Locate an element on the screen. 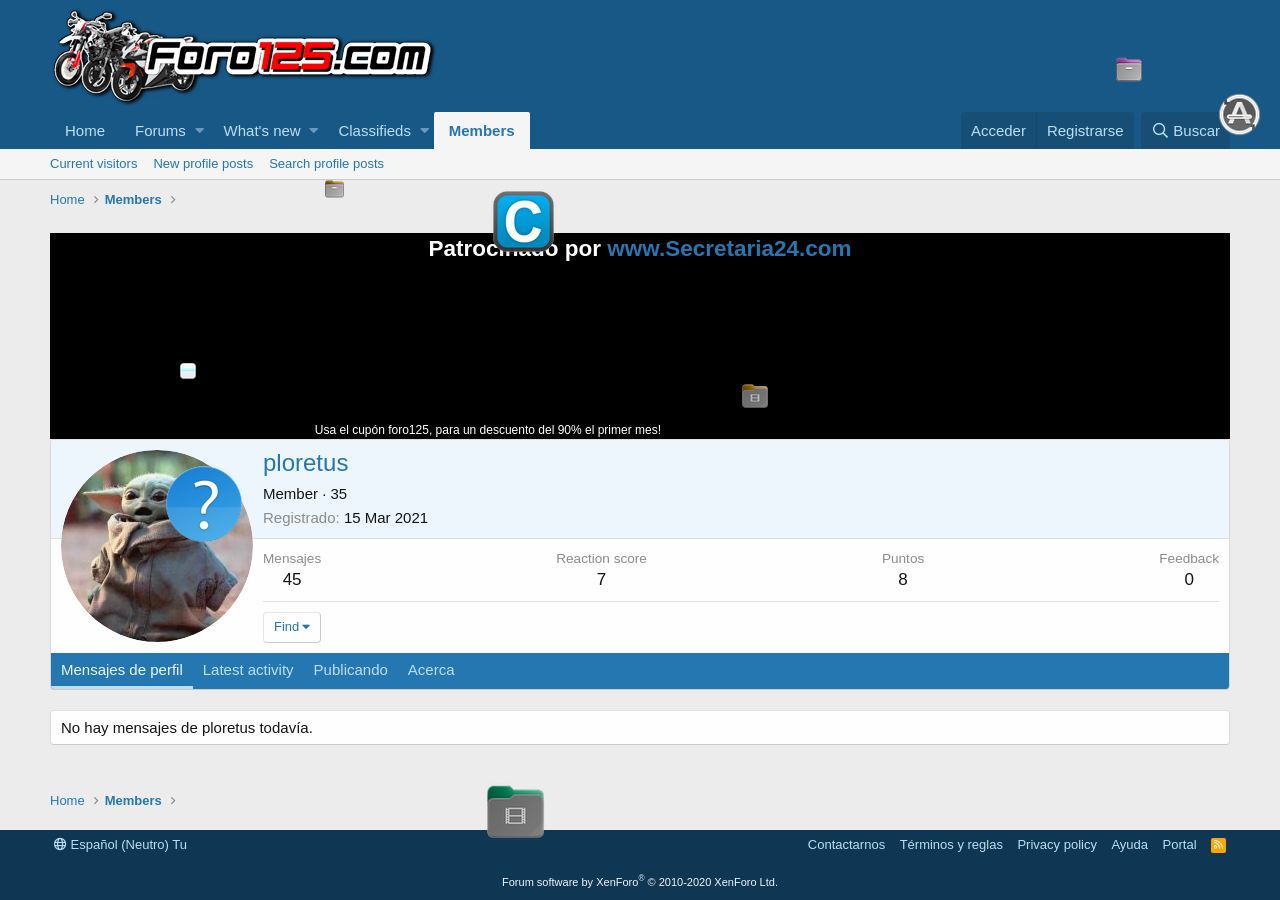  open the file manager application is located at coordinates (334, 188).